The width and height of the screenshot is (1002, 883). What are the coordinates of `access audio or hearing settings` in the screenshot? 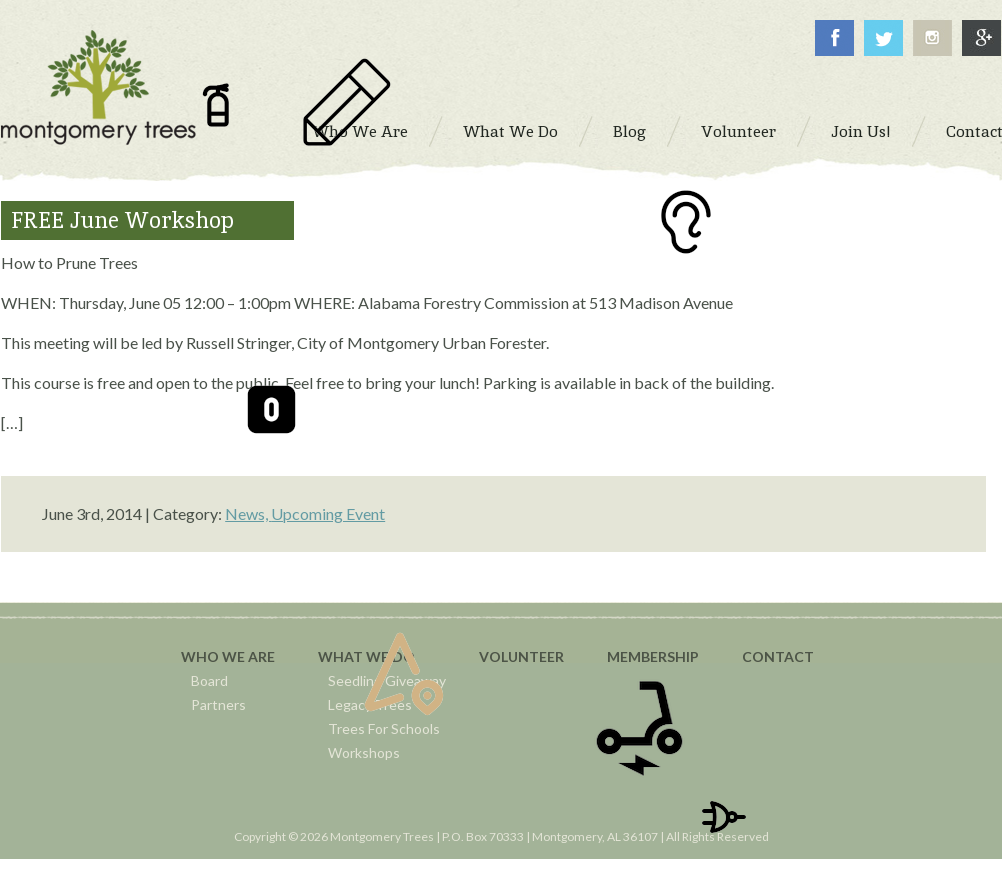 It's located at (686, 222).